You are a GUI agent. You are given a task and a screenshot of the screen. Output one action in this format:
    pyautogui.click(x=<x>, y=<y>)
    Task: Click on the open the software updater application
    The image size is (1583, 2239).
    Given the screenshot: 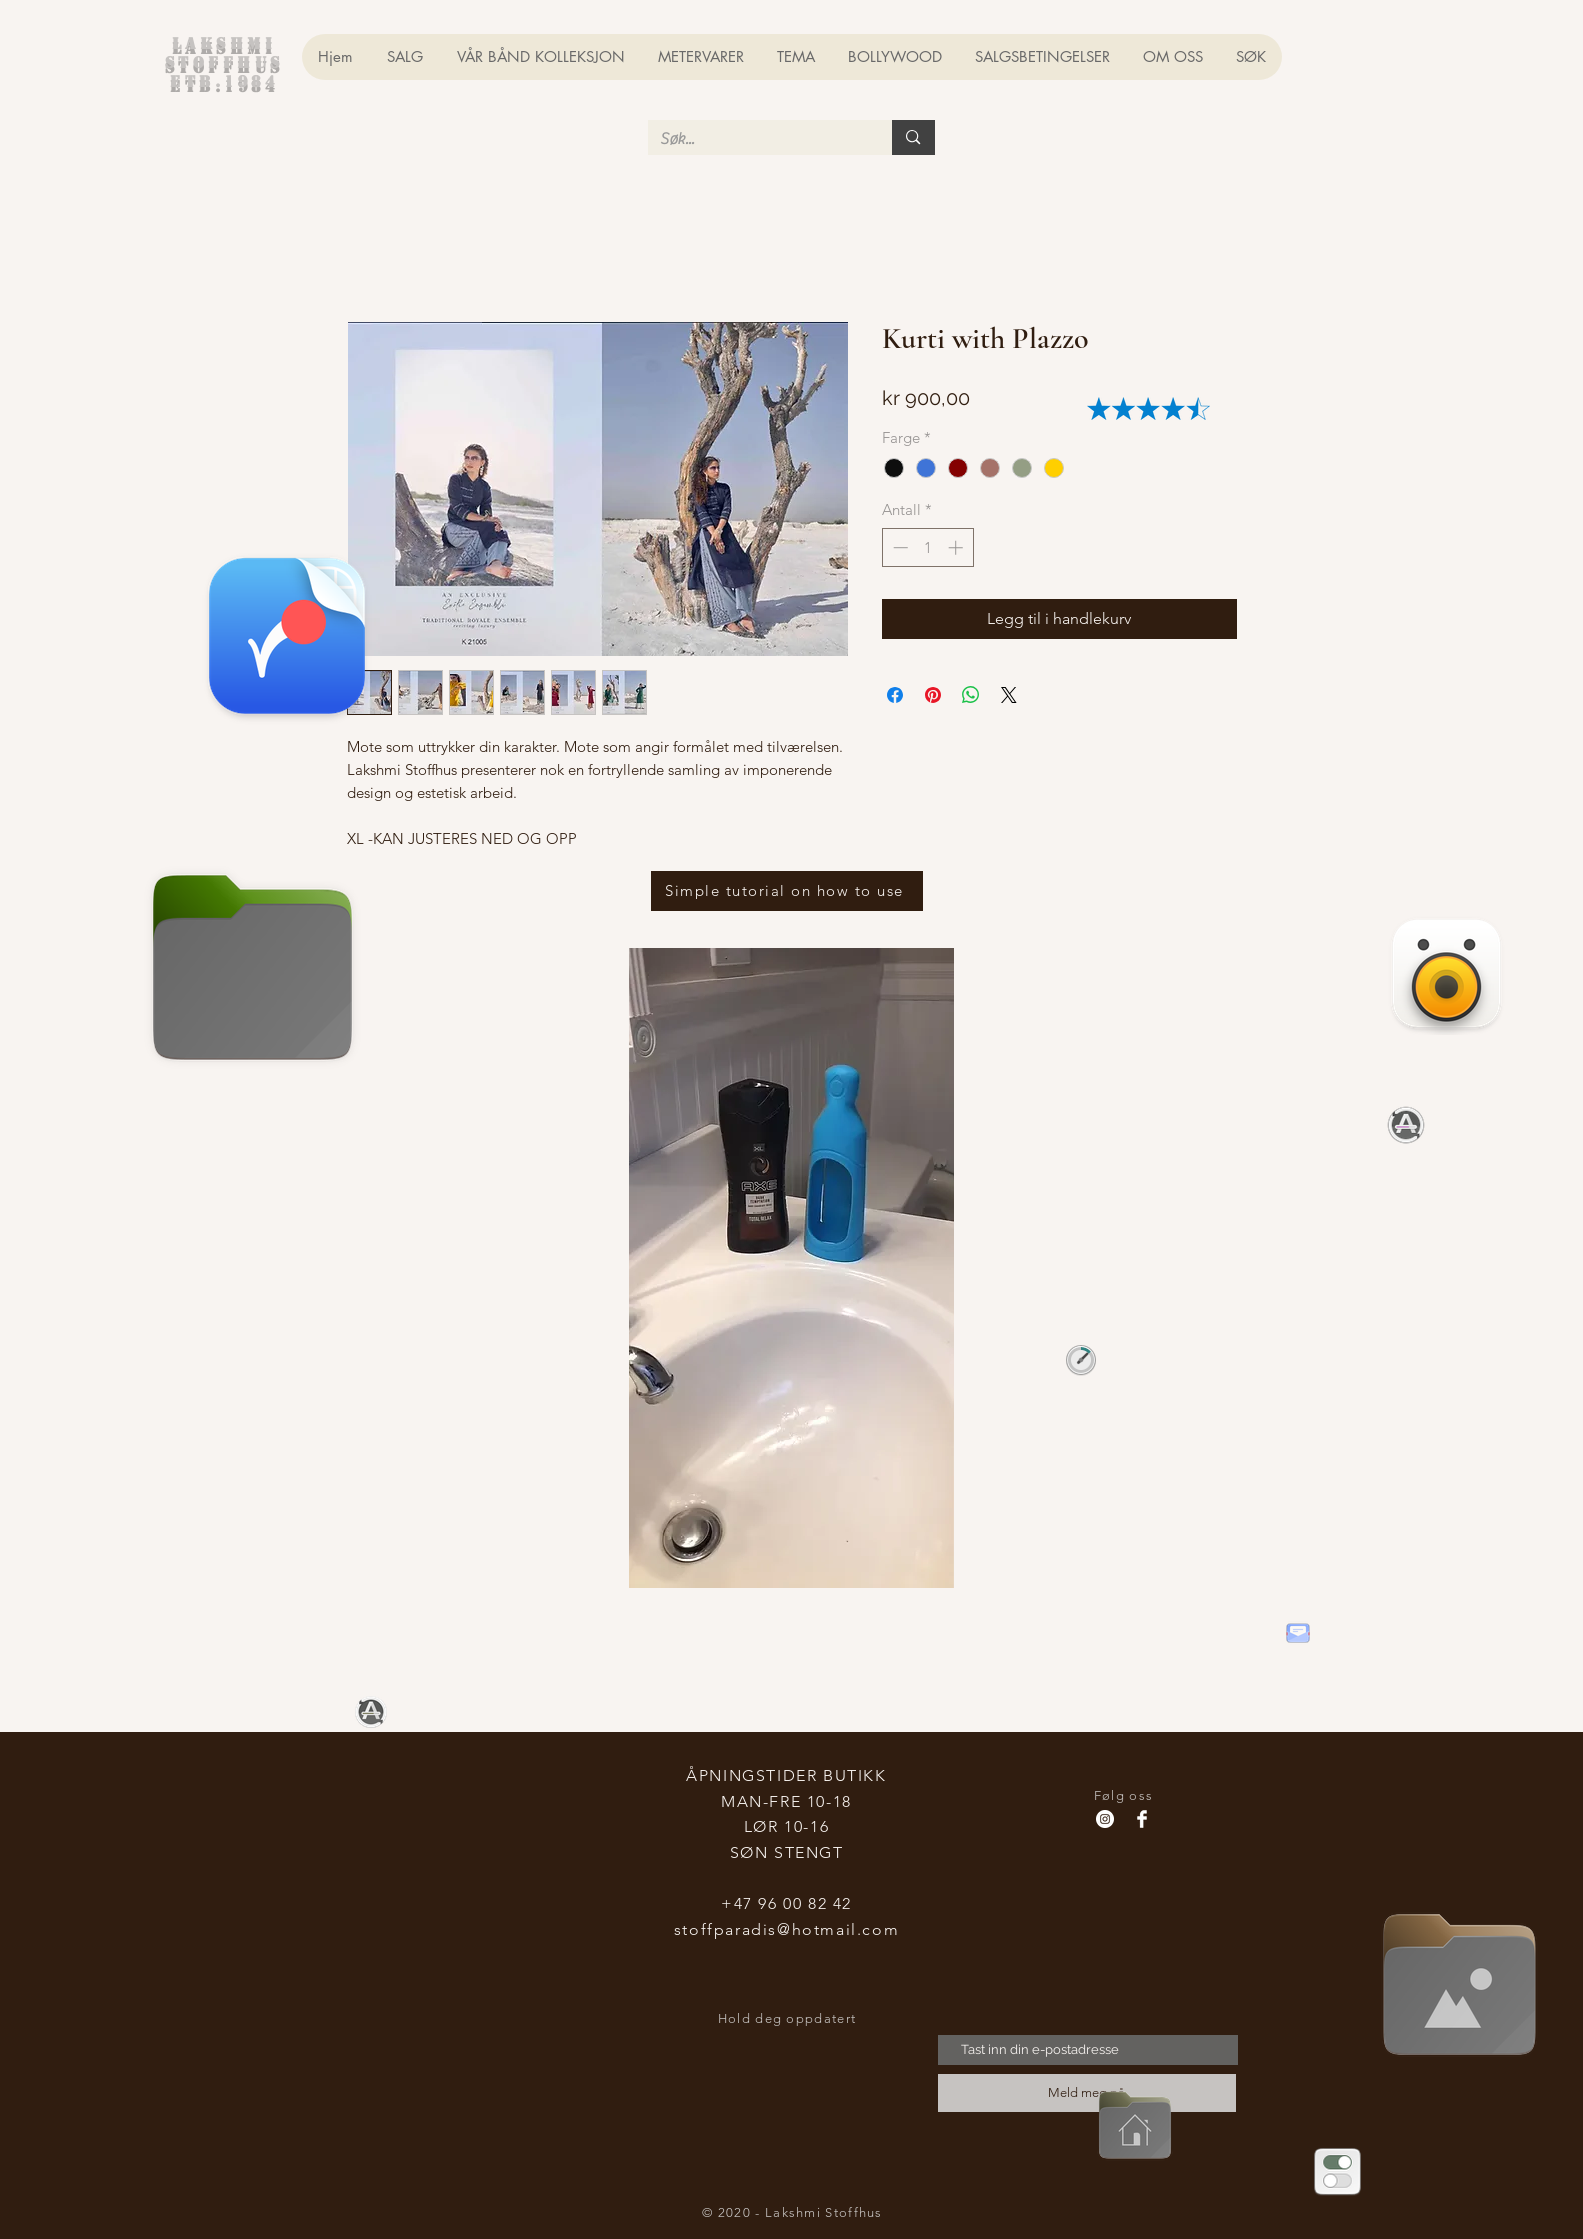 What is the action you would take?
    pyautogui.click(x=371, y=1712)
    